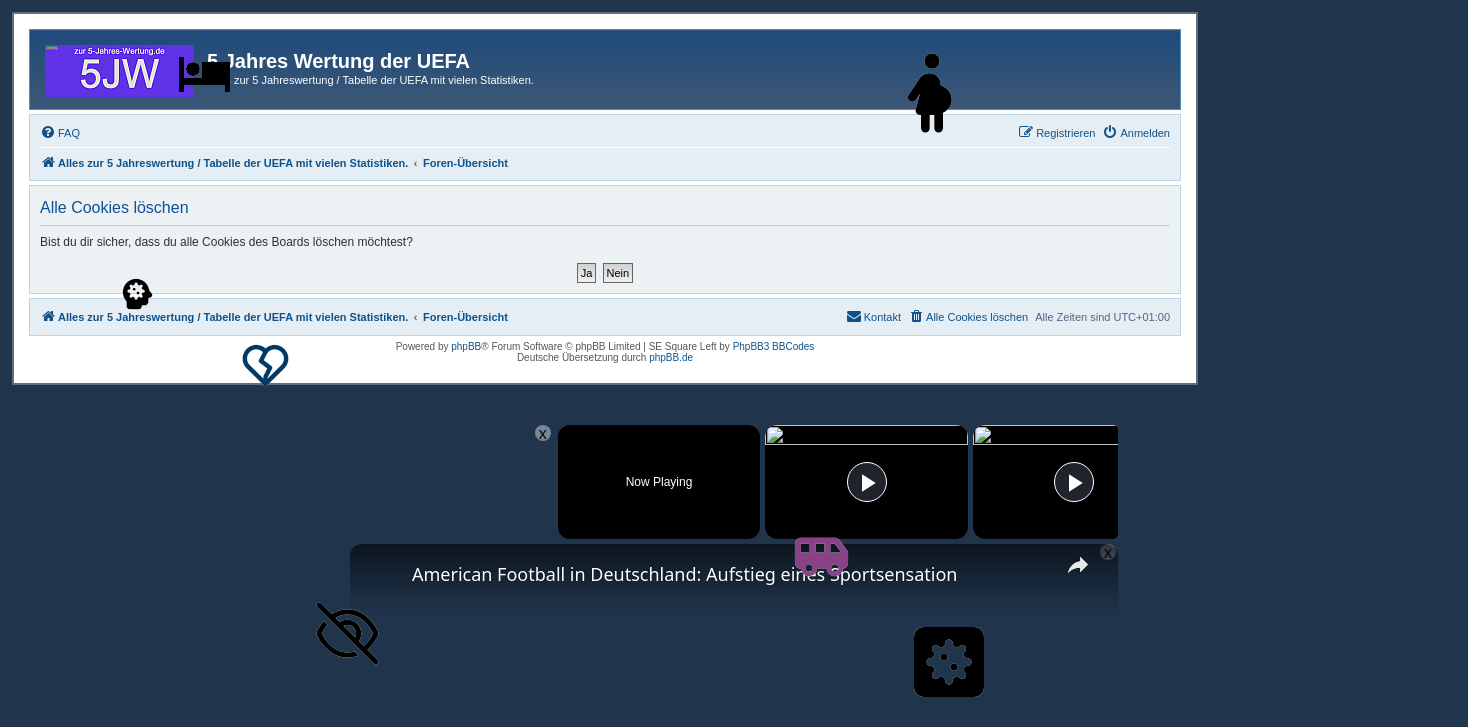 Image resolution: width=1468 pixels, height=727 pixels. Describe the element at coordinates (265, 365) in the screenshot. I see `remove from favorites` at that location.